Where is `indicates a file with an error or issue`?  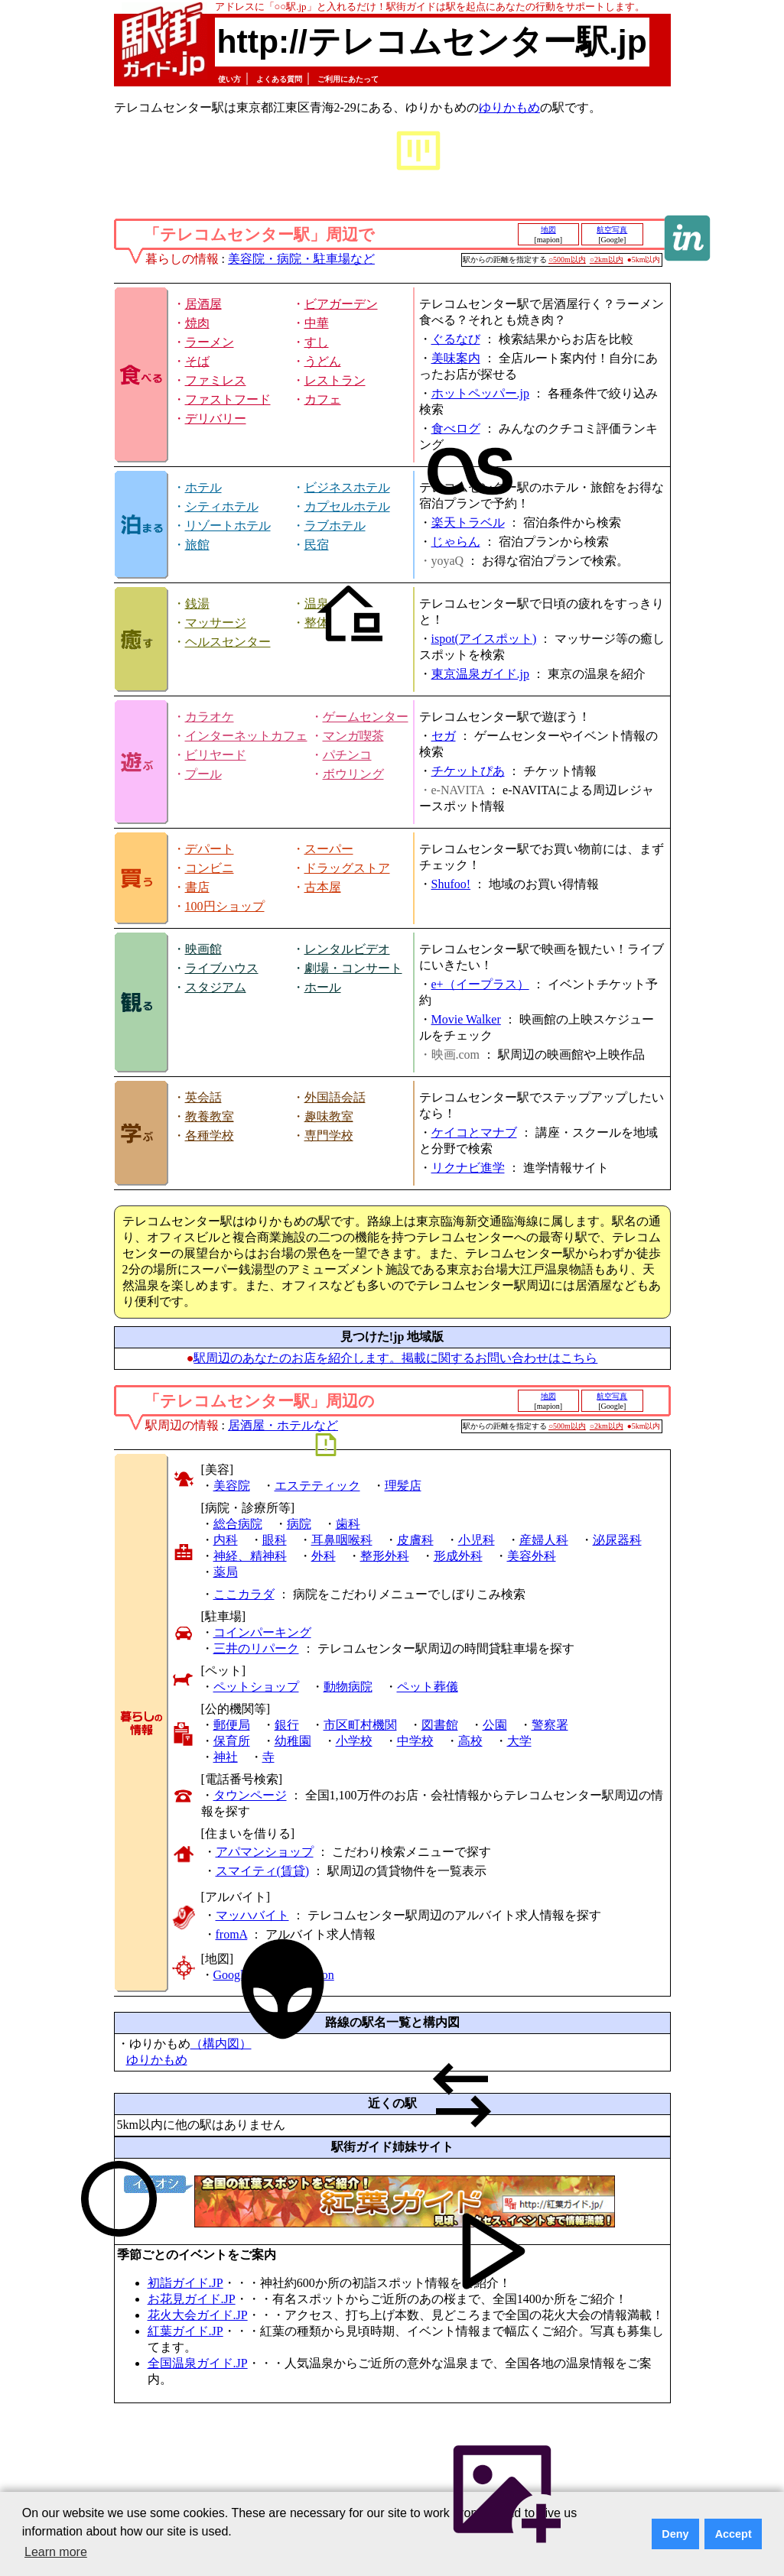
indicates a file with an error or issue is located at coordinates (326, 1445).